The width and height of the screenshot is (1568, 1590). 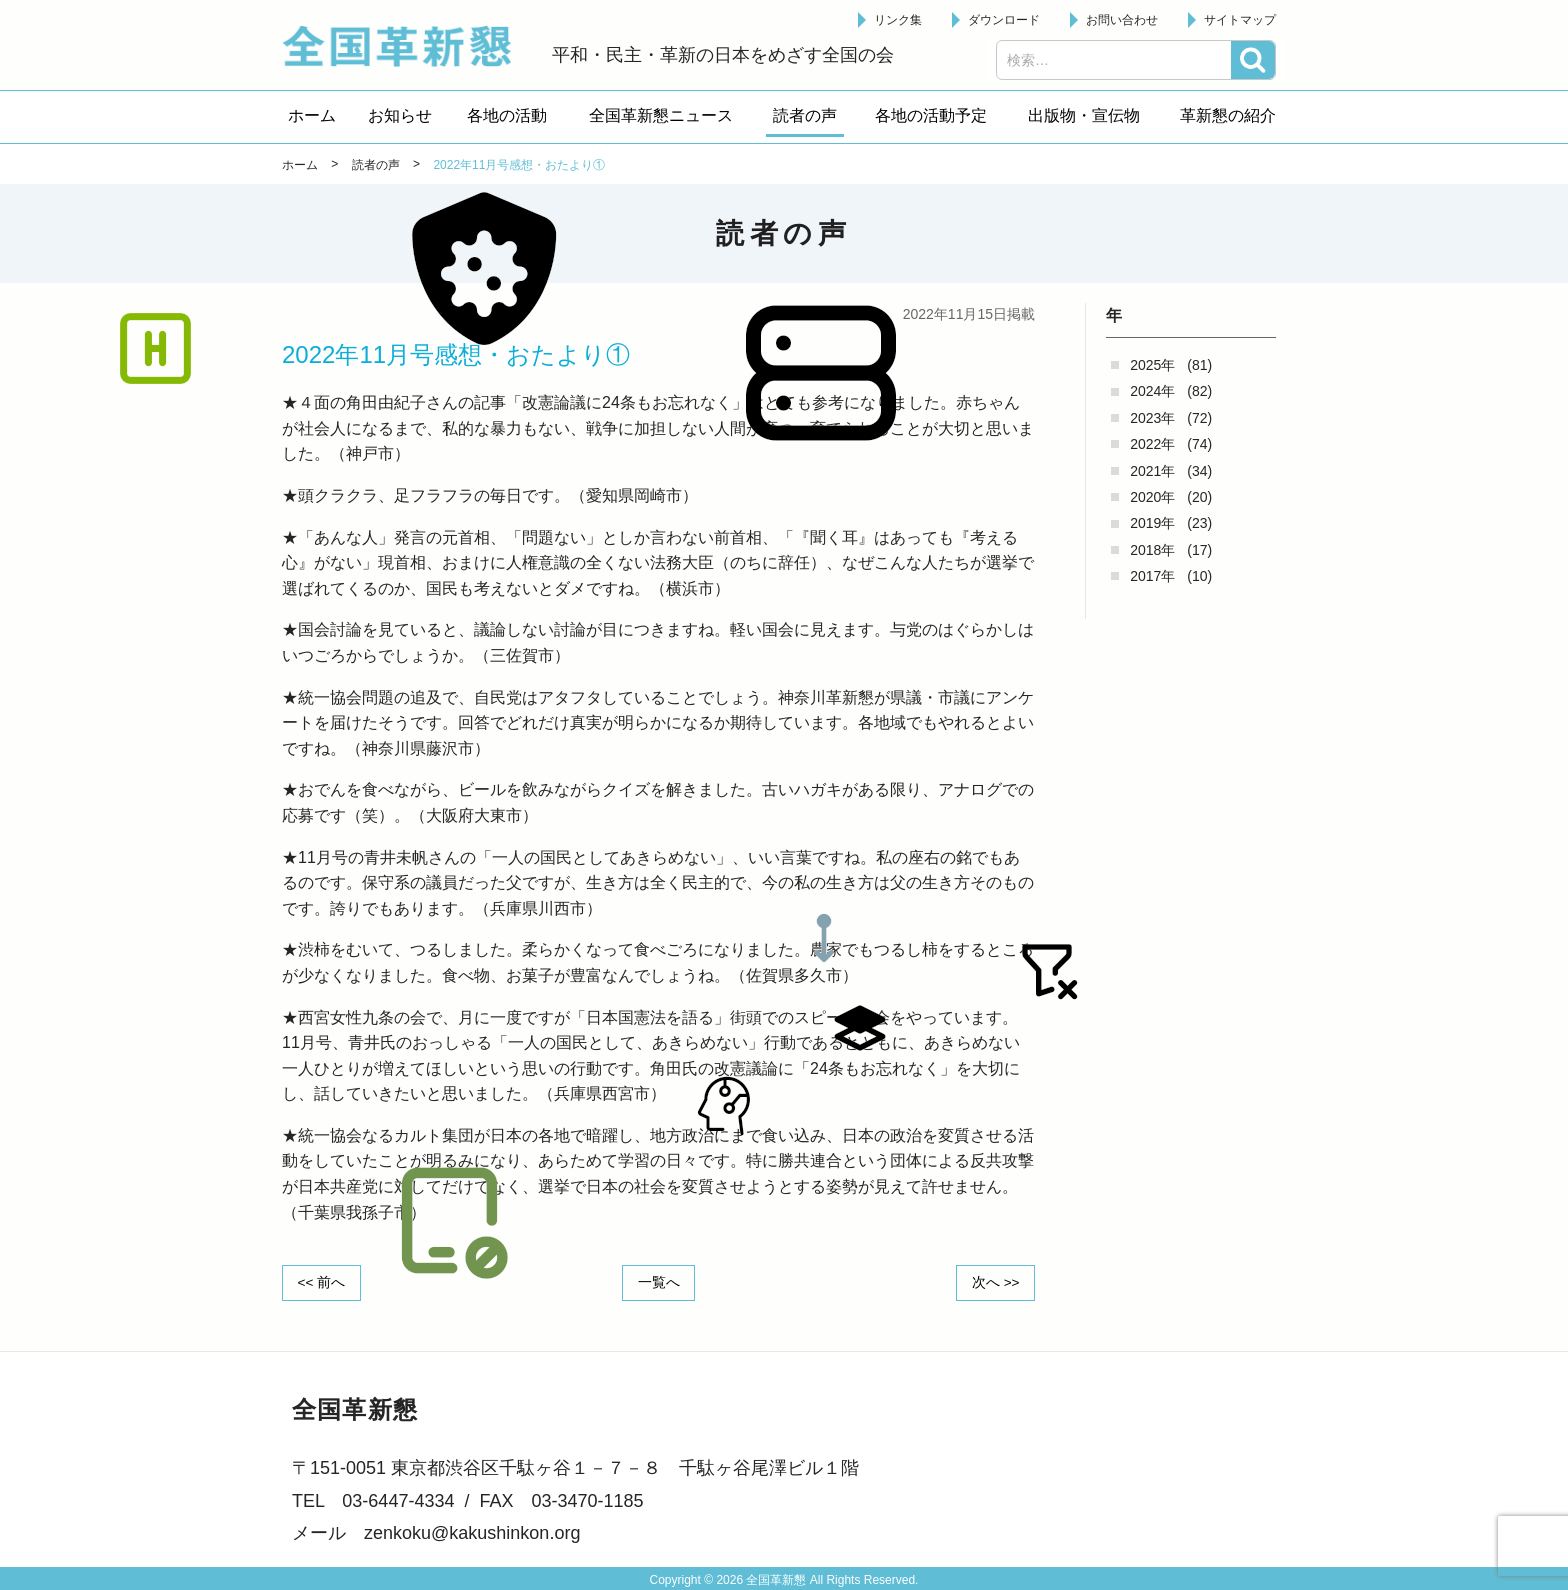 I want to click on indicates a hospital or medical facility, so click(x=155, y=348).